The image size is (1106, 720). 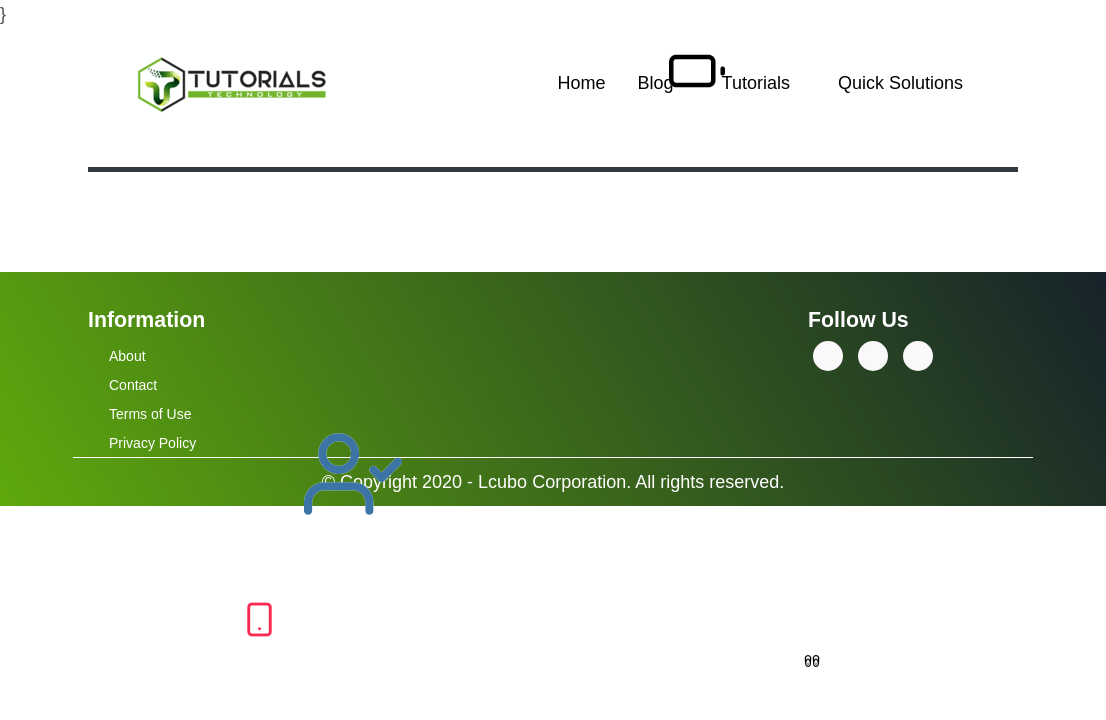 What do you see at coordinates (812, 661) in the screenshot?
I see `browse beach or summer footwear` at bounding box center [812, 661].